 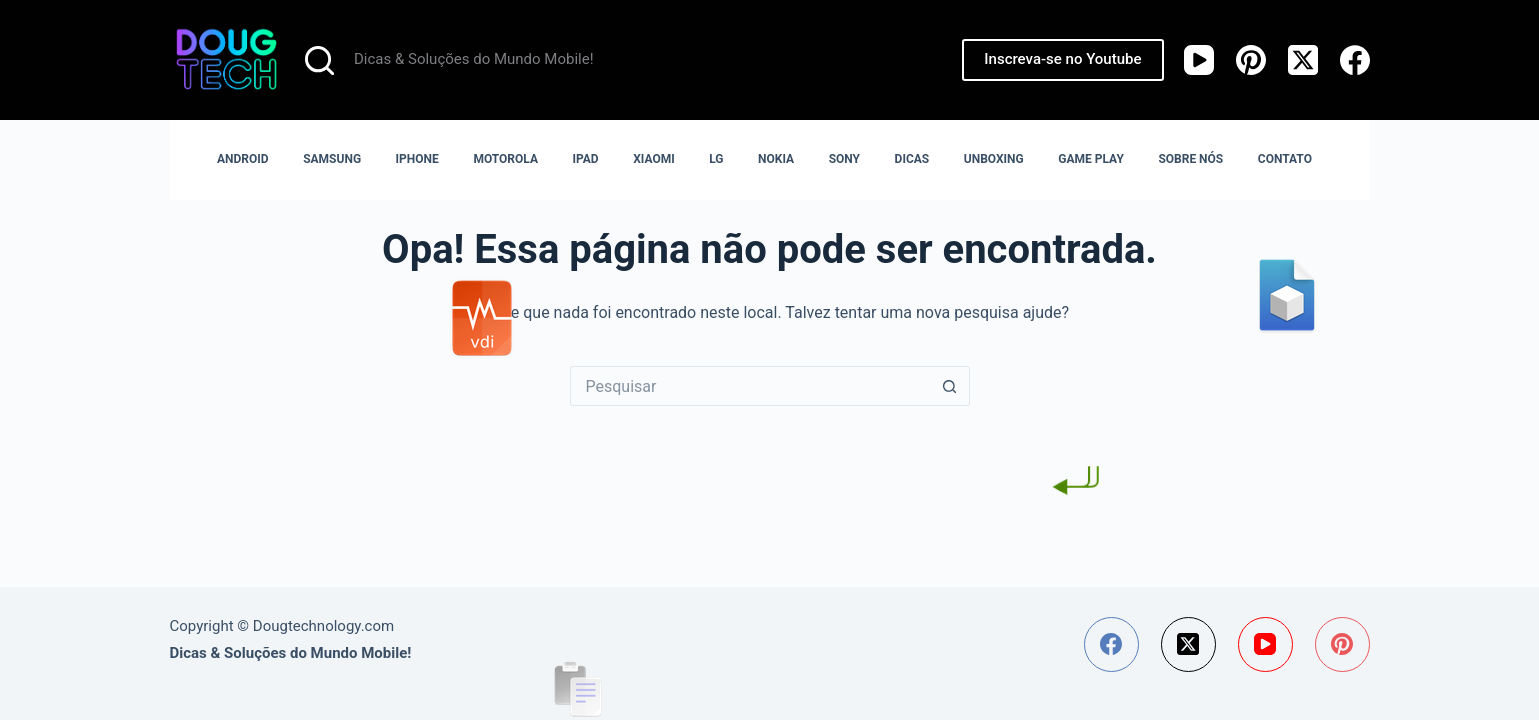 I want to click on paste copied content from clipboard, so click(x=578, y=689).